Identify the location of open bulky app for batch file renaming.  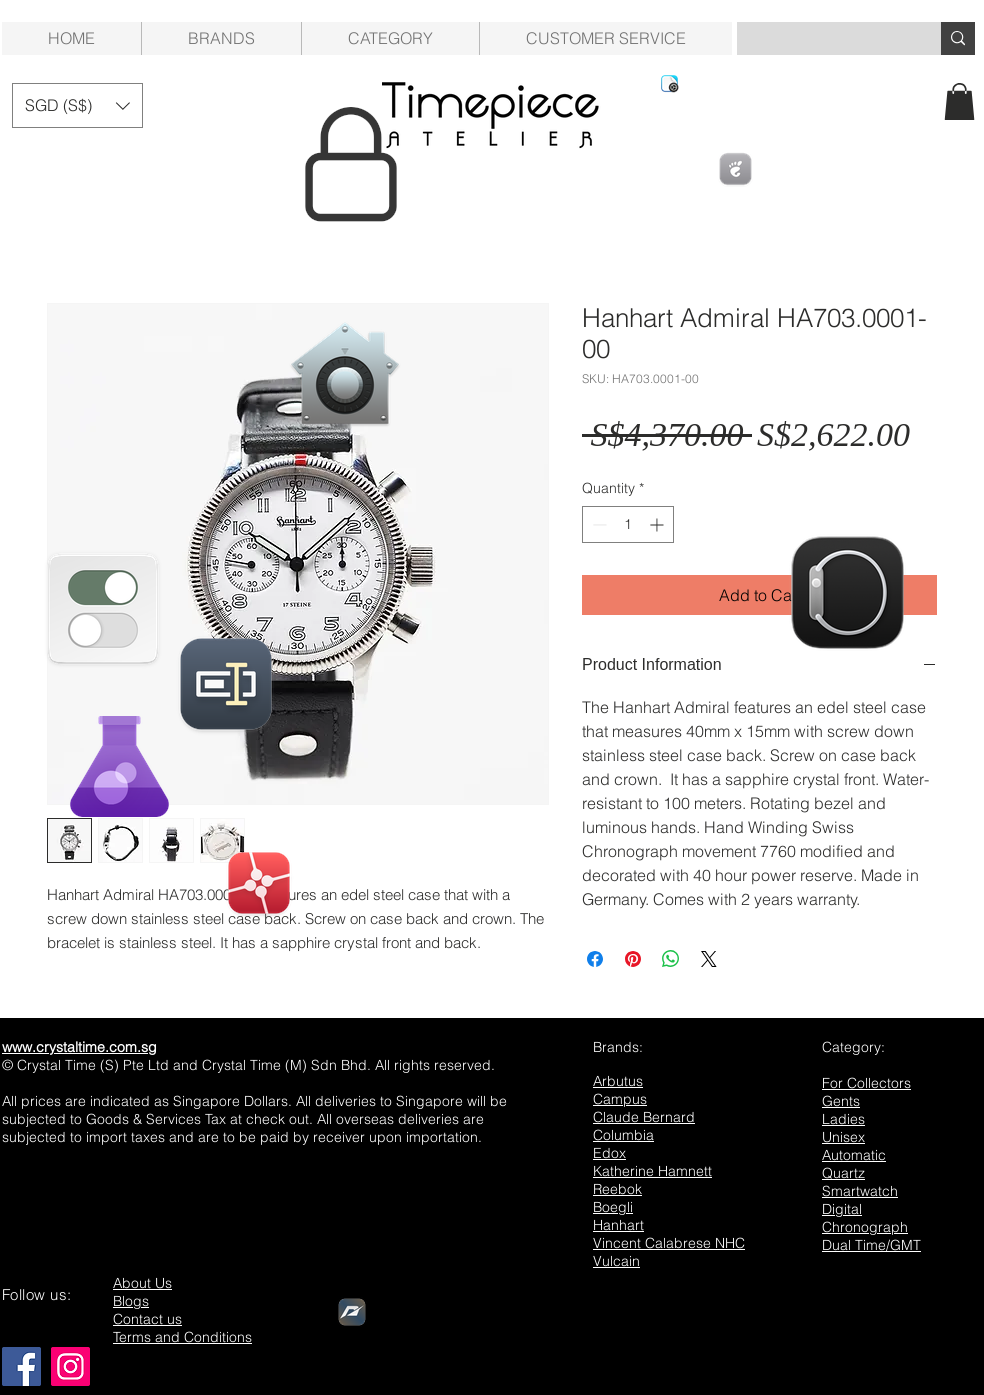
(226, 684).